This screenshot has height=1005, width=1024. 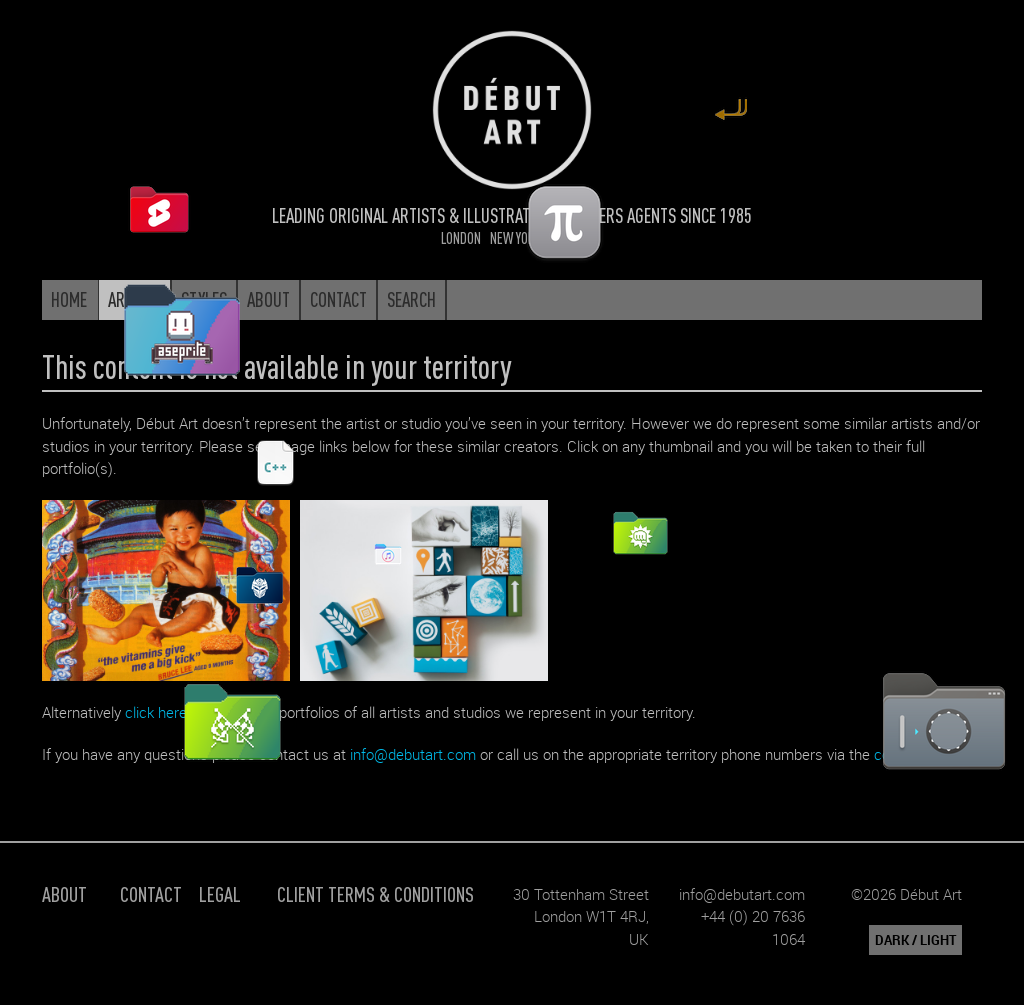 I want to click on open folder containing YouTube Shorts videos, so click(x=159, y=211).